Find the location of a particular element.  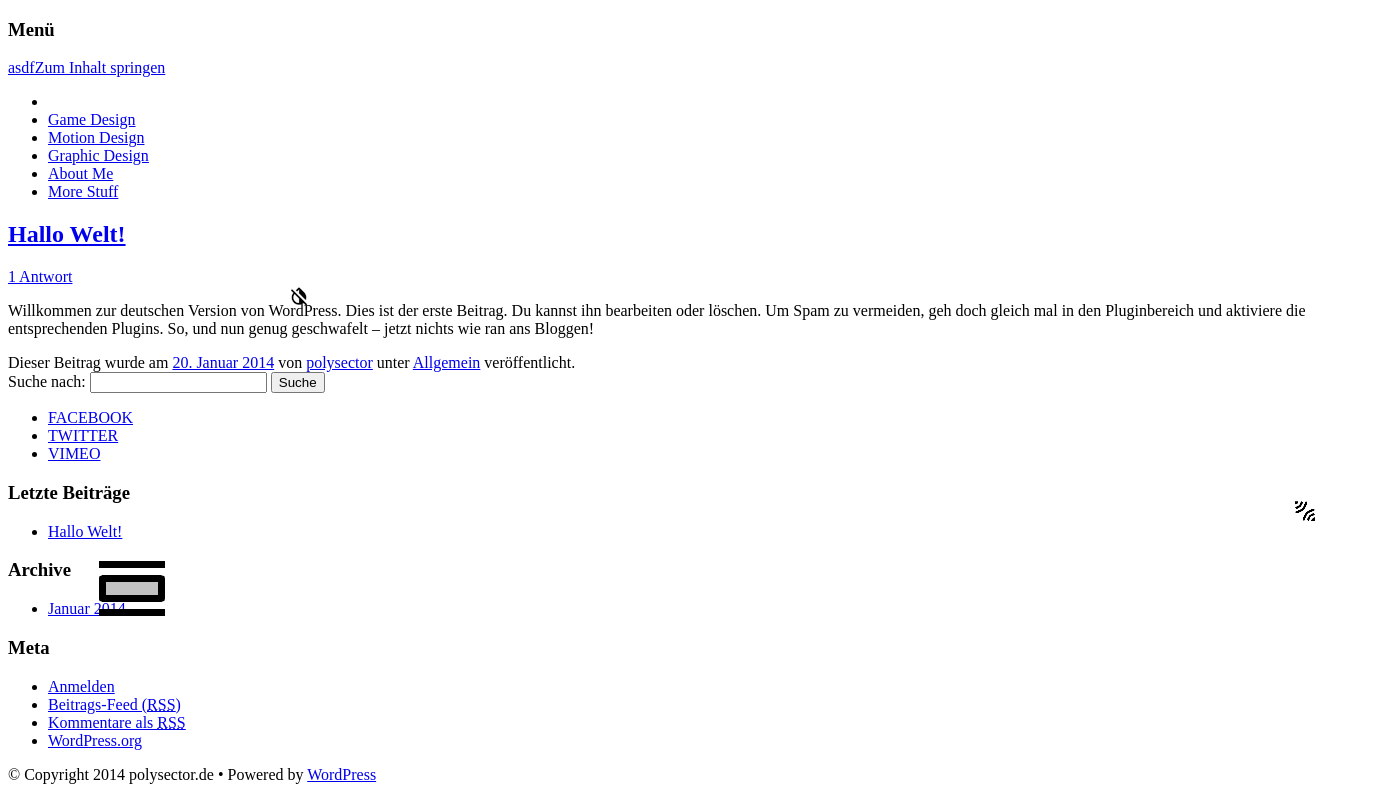

enable light leak or lens flare effect is located at coordinates (1305, 511).